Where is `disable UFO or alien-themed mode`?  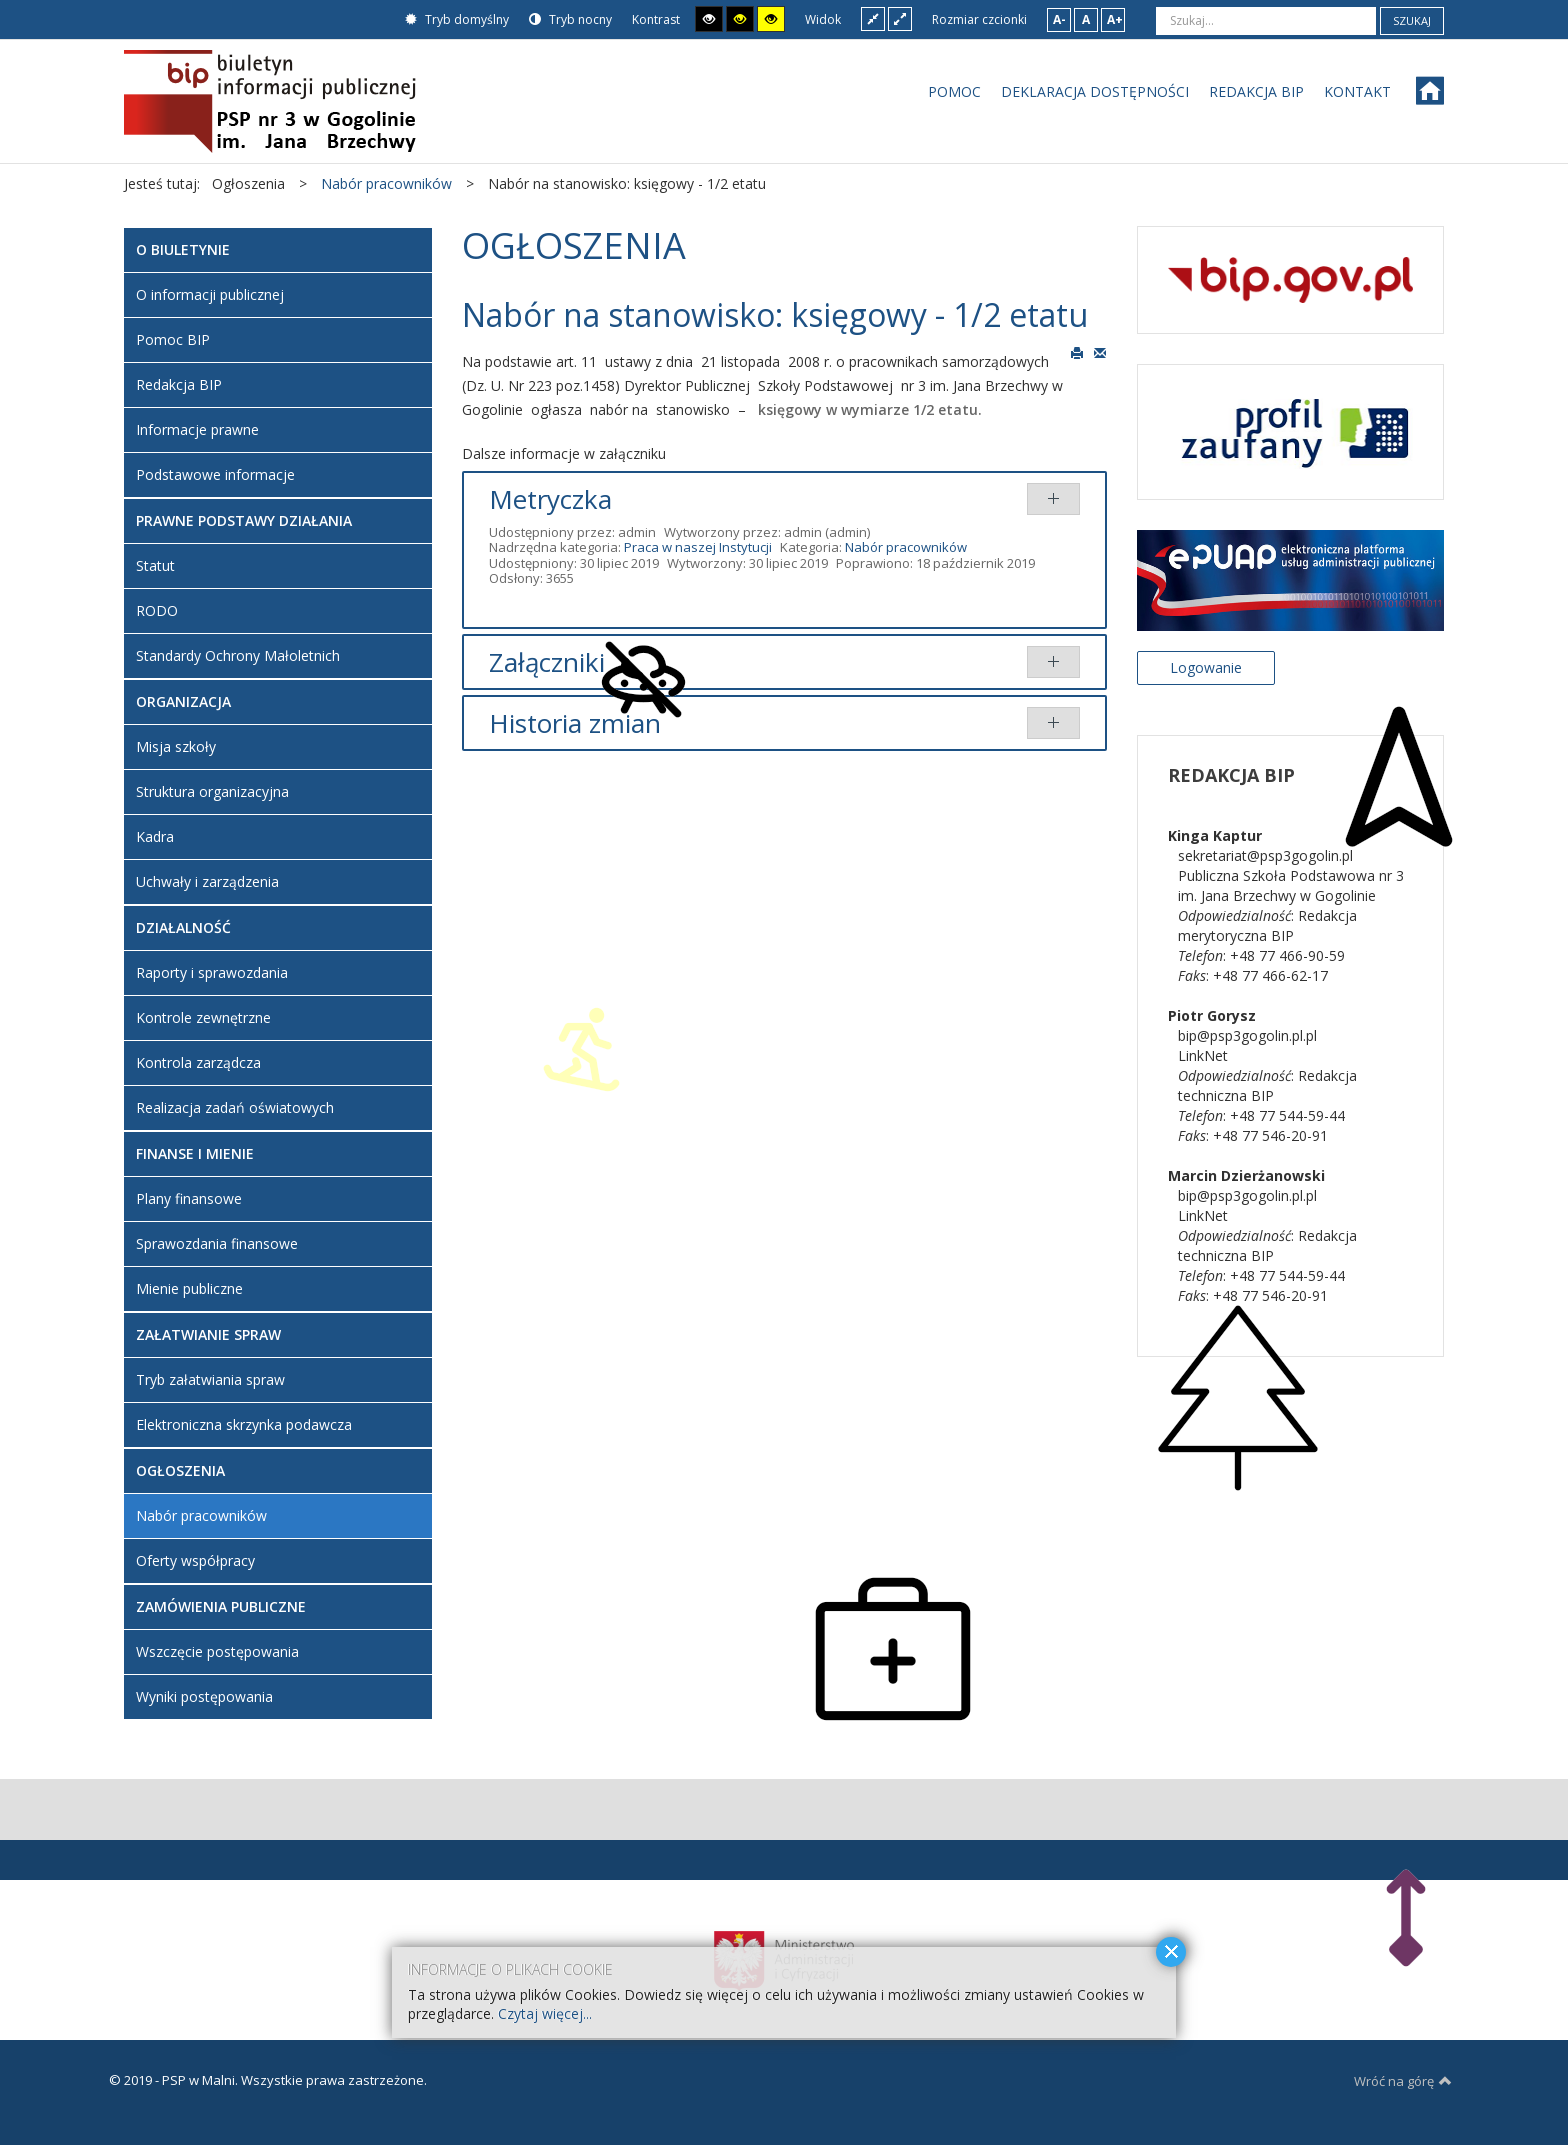 disable UFO or alien-themed mode is located at coordinates (643, 679).